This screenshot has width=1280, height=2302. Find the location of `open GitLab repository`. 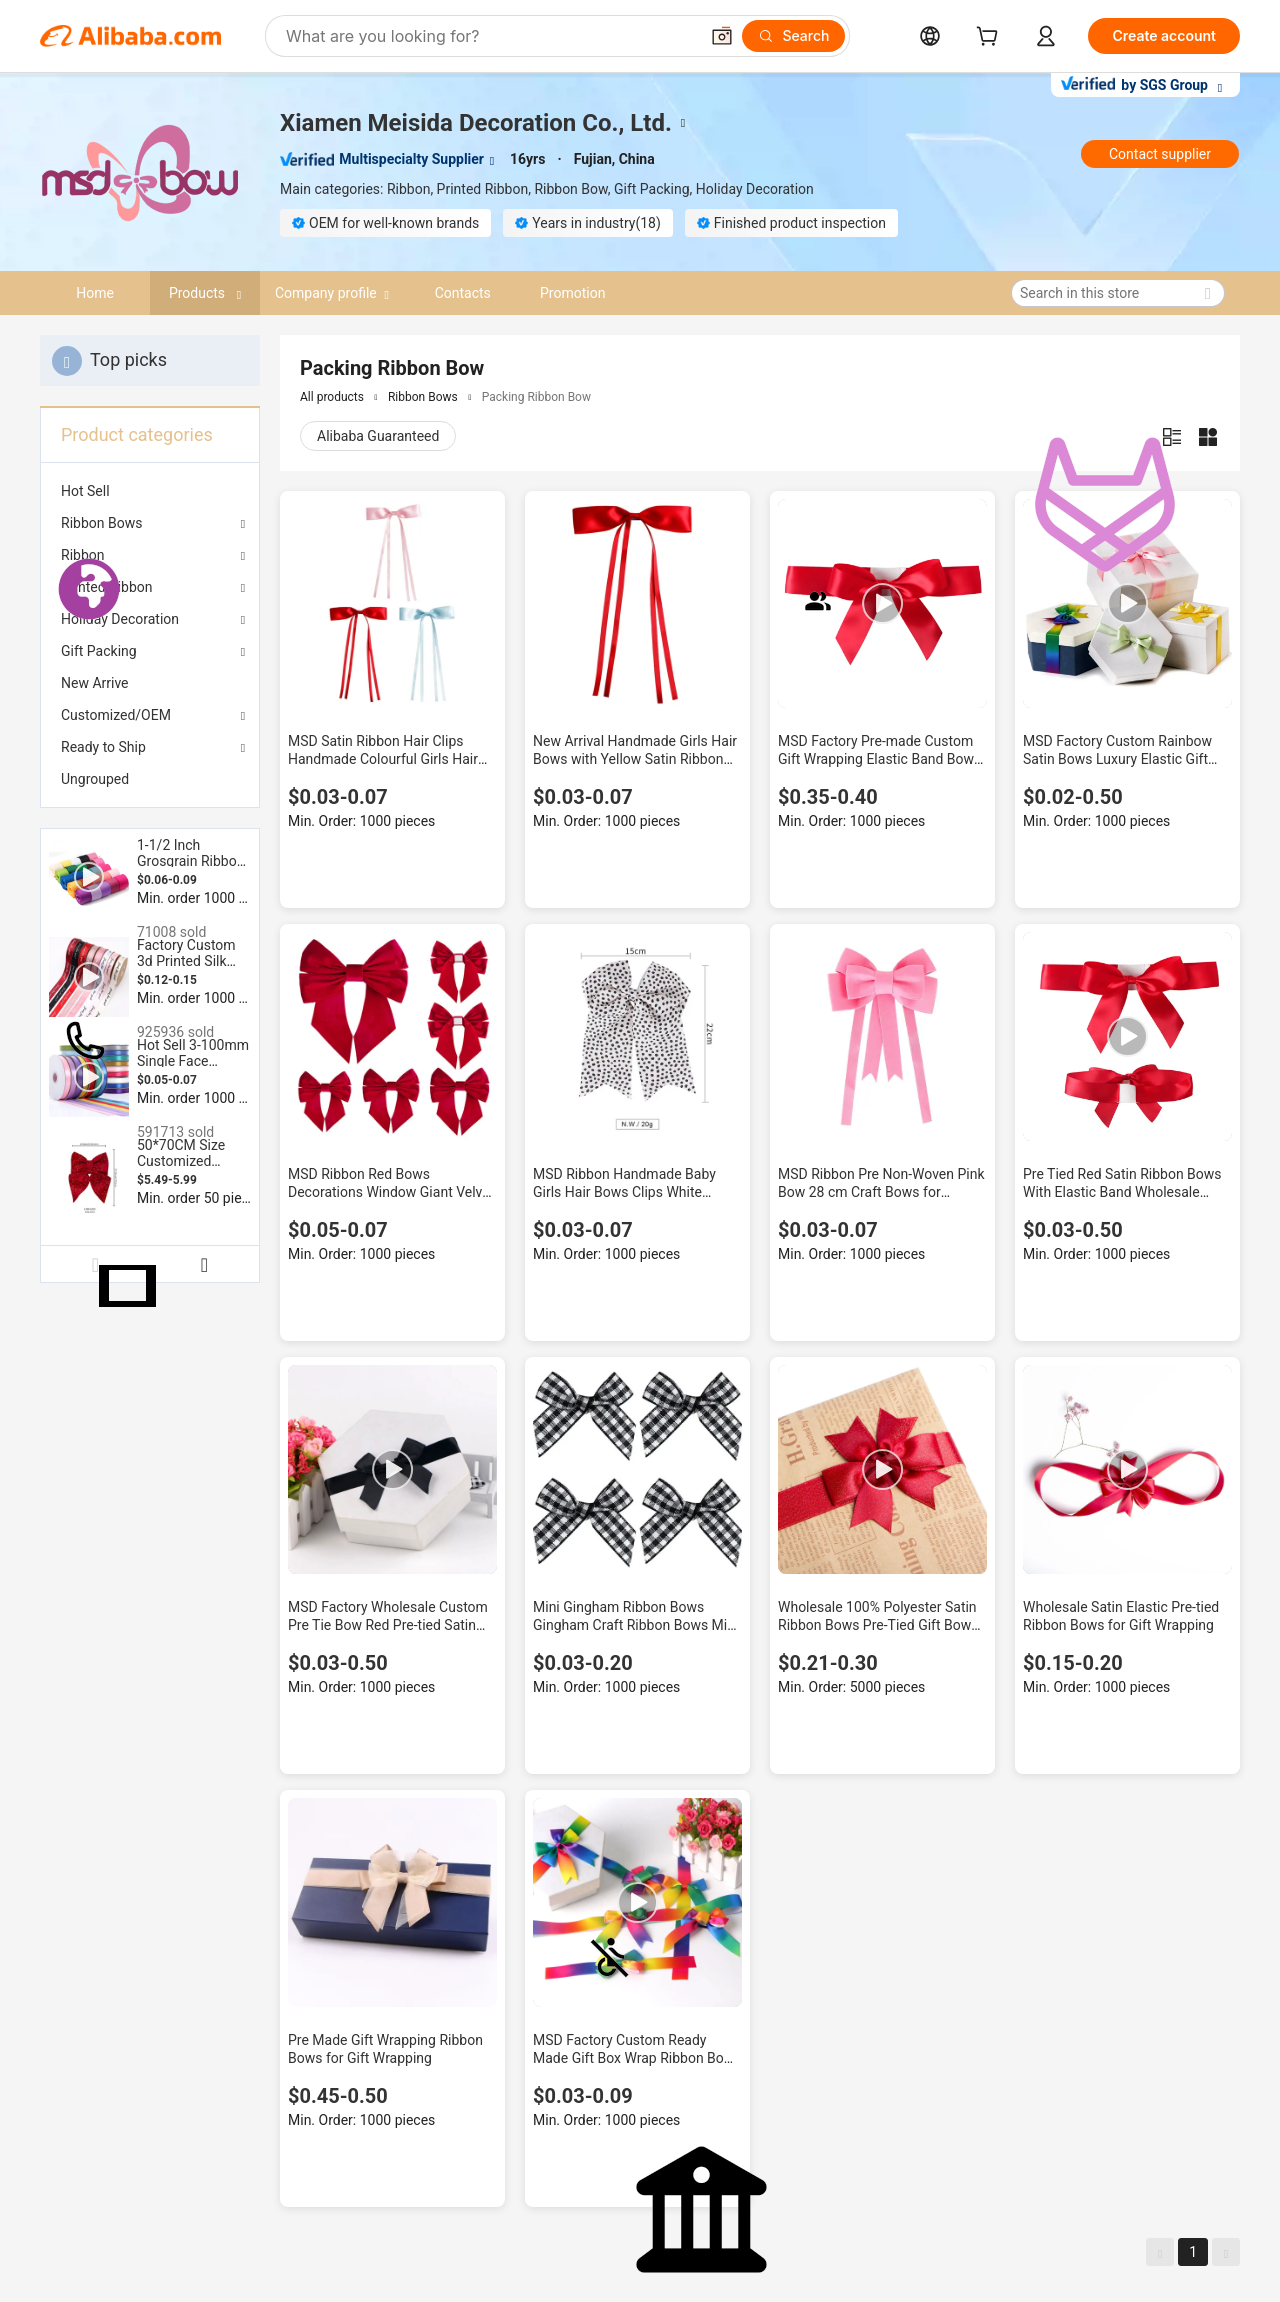

open GitLab repository is located at coordinates (1105, 502).